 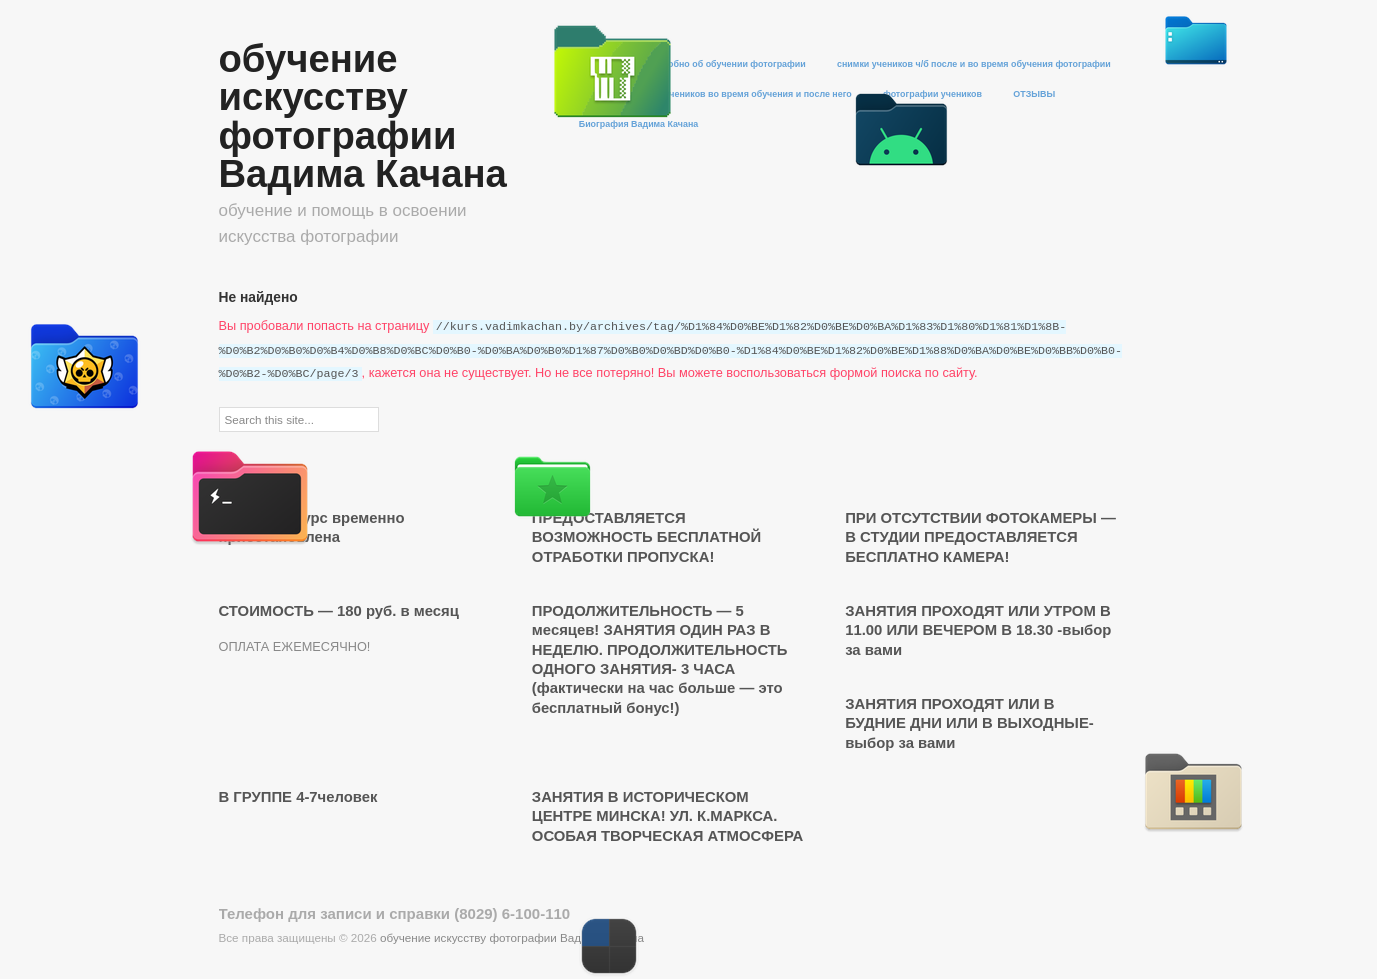 I want to click on configure desktop workspace settings, so click(x=609, y=947).